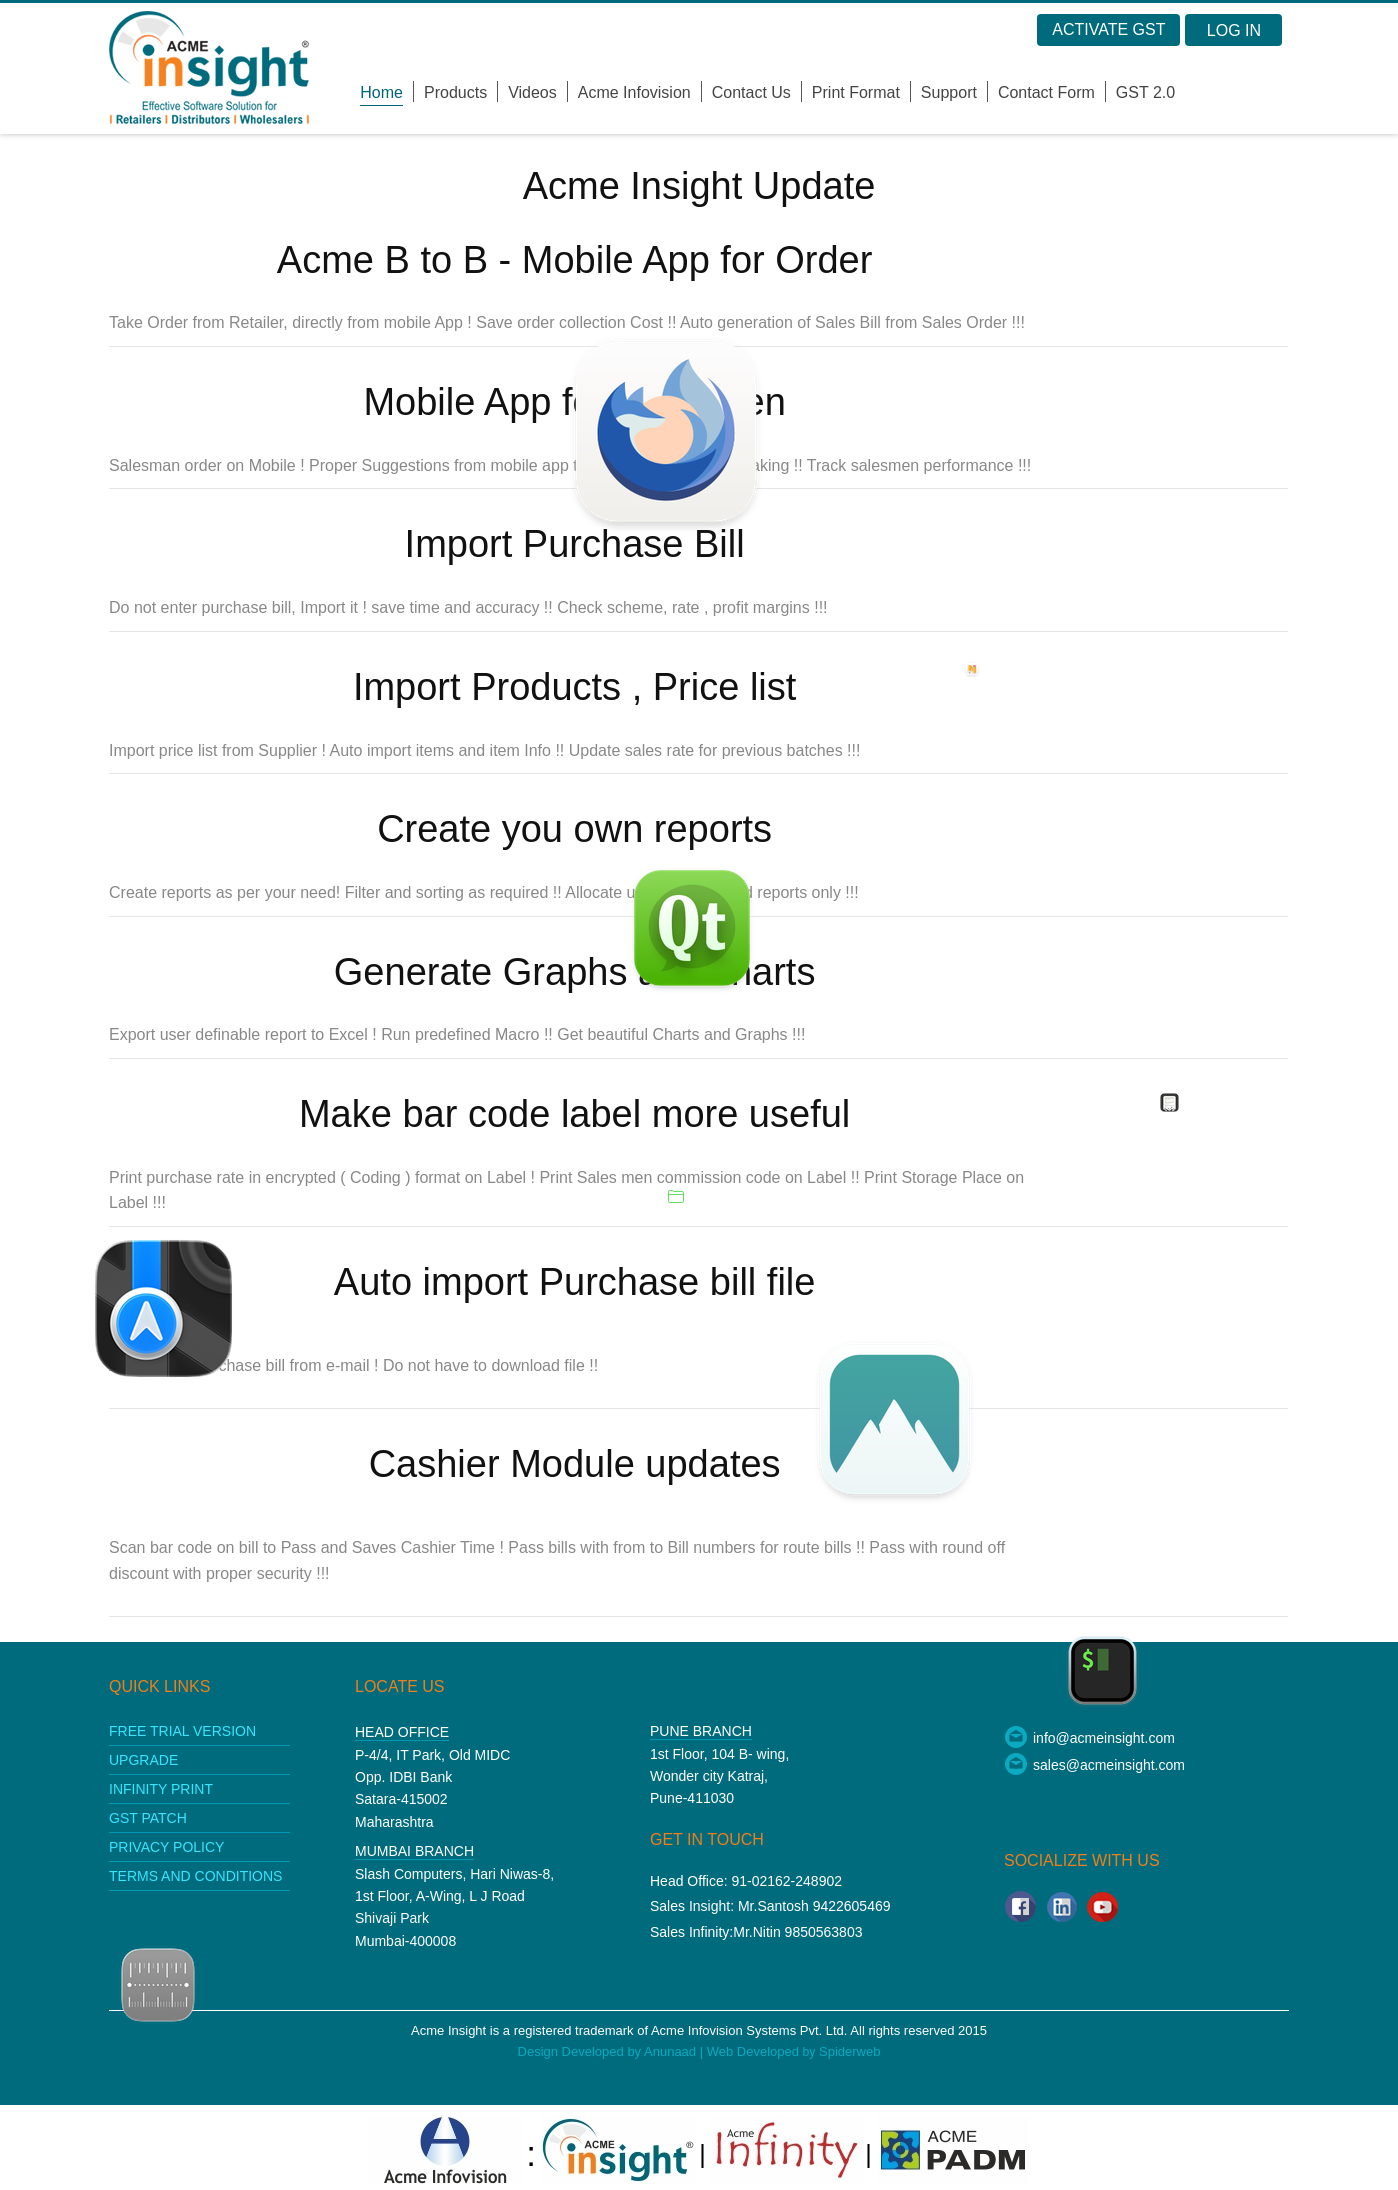 This screenshot has height=2190, width=1398. Describe the element at coordinates (692, 928) in the screenshot. I see `open qt linguist translation tool` at that location.